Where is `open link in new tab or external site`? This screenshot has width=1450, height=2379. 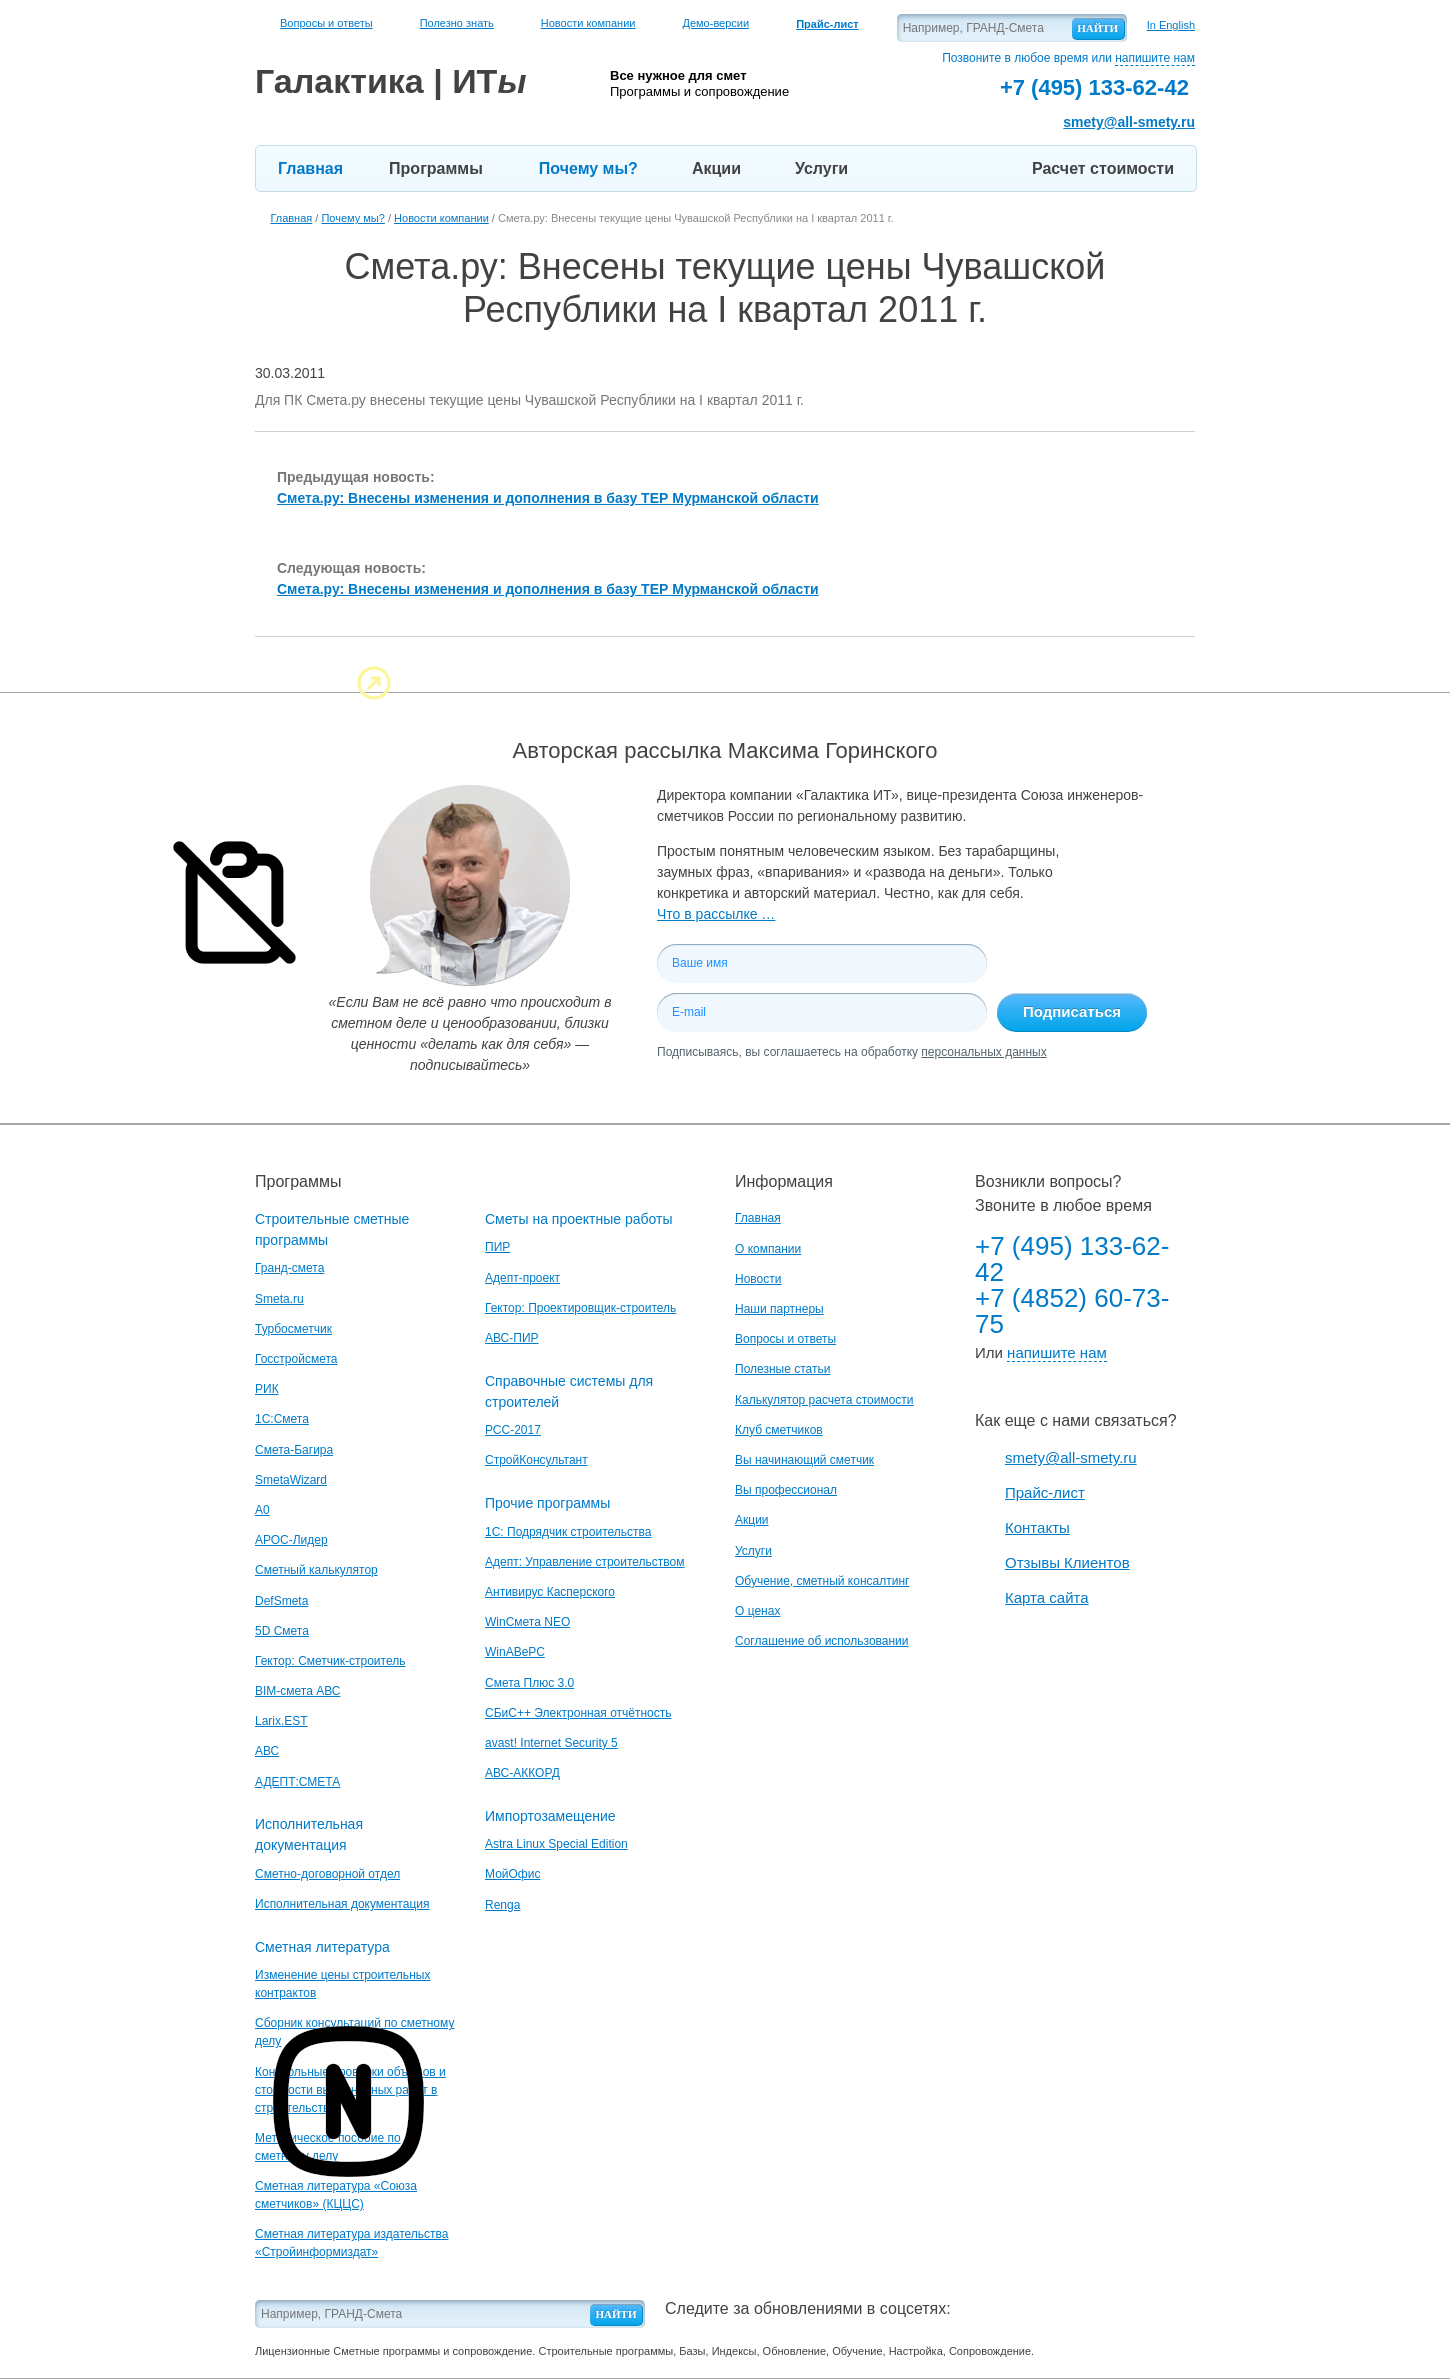
open link in new tab or external site is located at coordinates (374, 683).